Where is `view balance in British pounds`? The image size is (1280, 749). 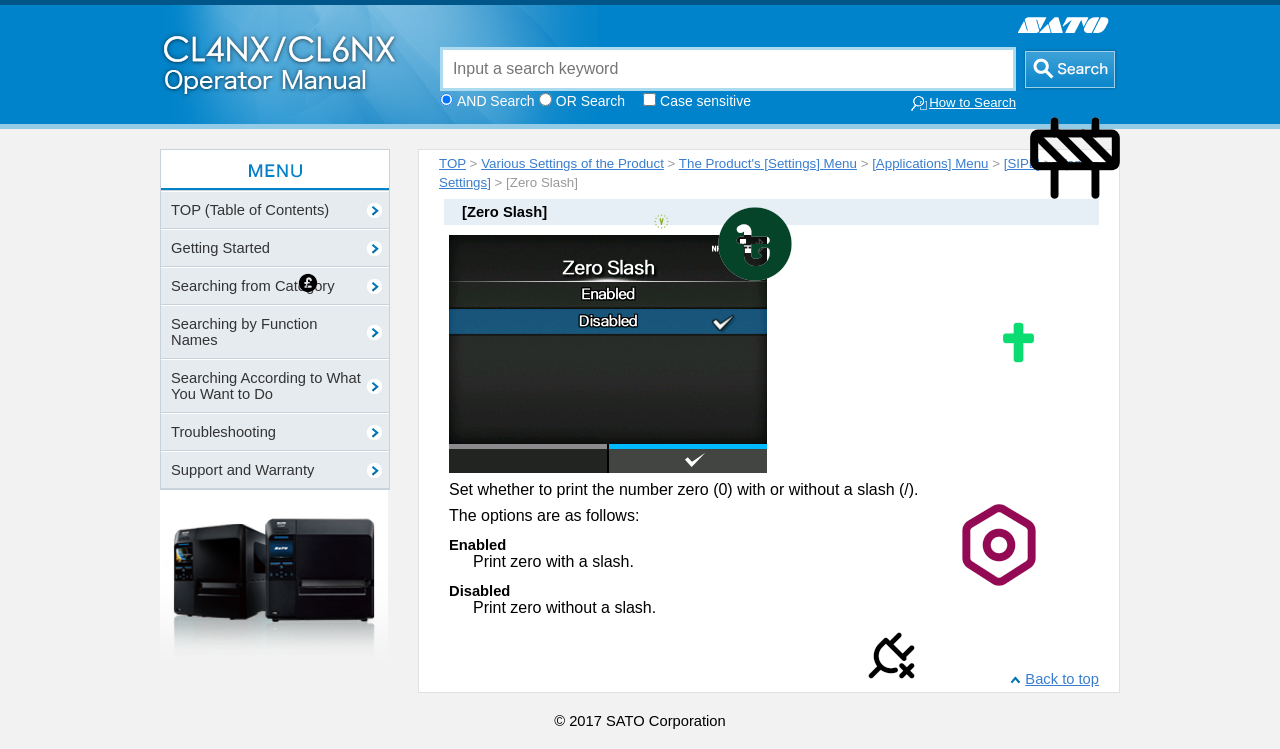 view balance in British pounds is located at coordinates (308, 283).